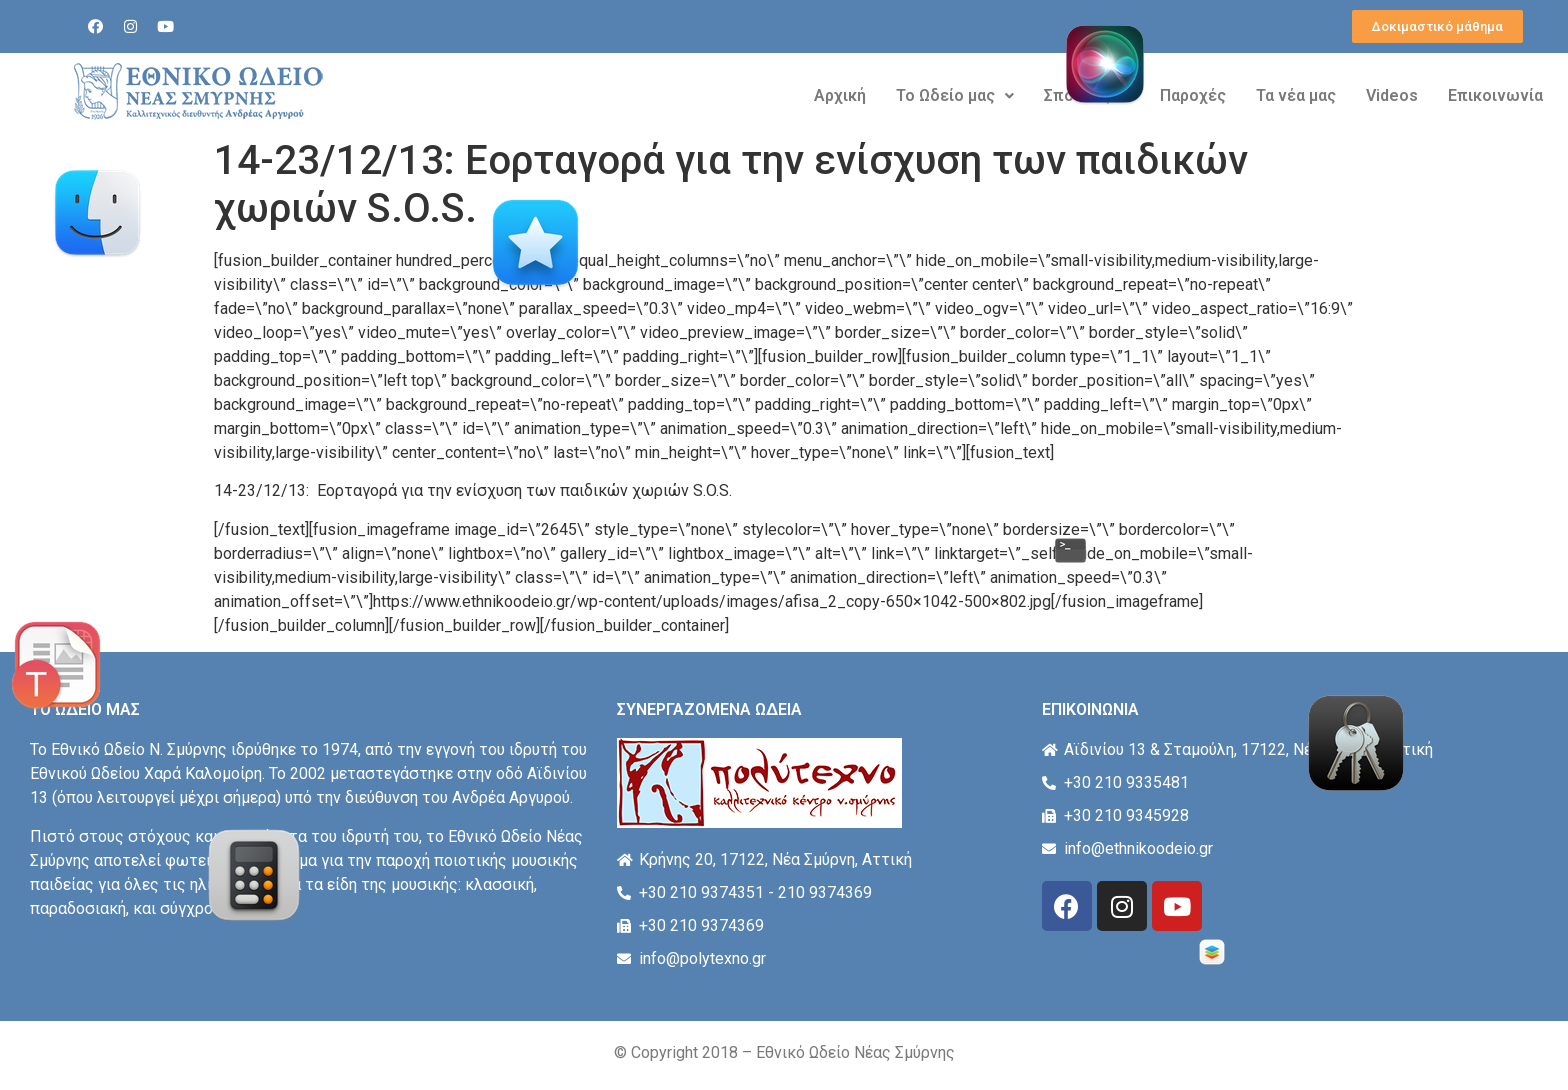  Describe the element at coordinates (1105, 64) in the screenshot. I see `activate Siri voice assistant` at that location.